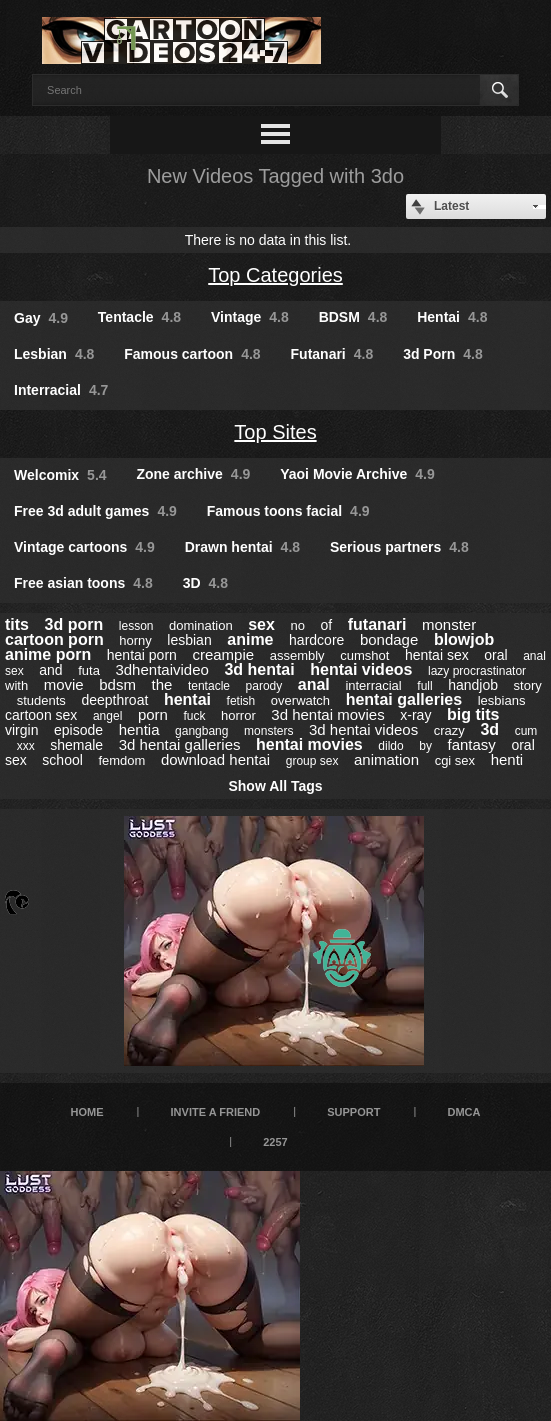 This screenshot has width=551, height=1421. What do you see at coordinates (126, 38) in the screenshot?
I see `hangman game or word guessing puzzle` at bounding box center [126, 38].